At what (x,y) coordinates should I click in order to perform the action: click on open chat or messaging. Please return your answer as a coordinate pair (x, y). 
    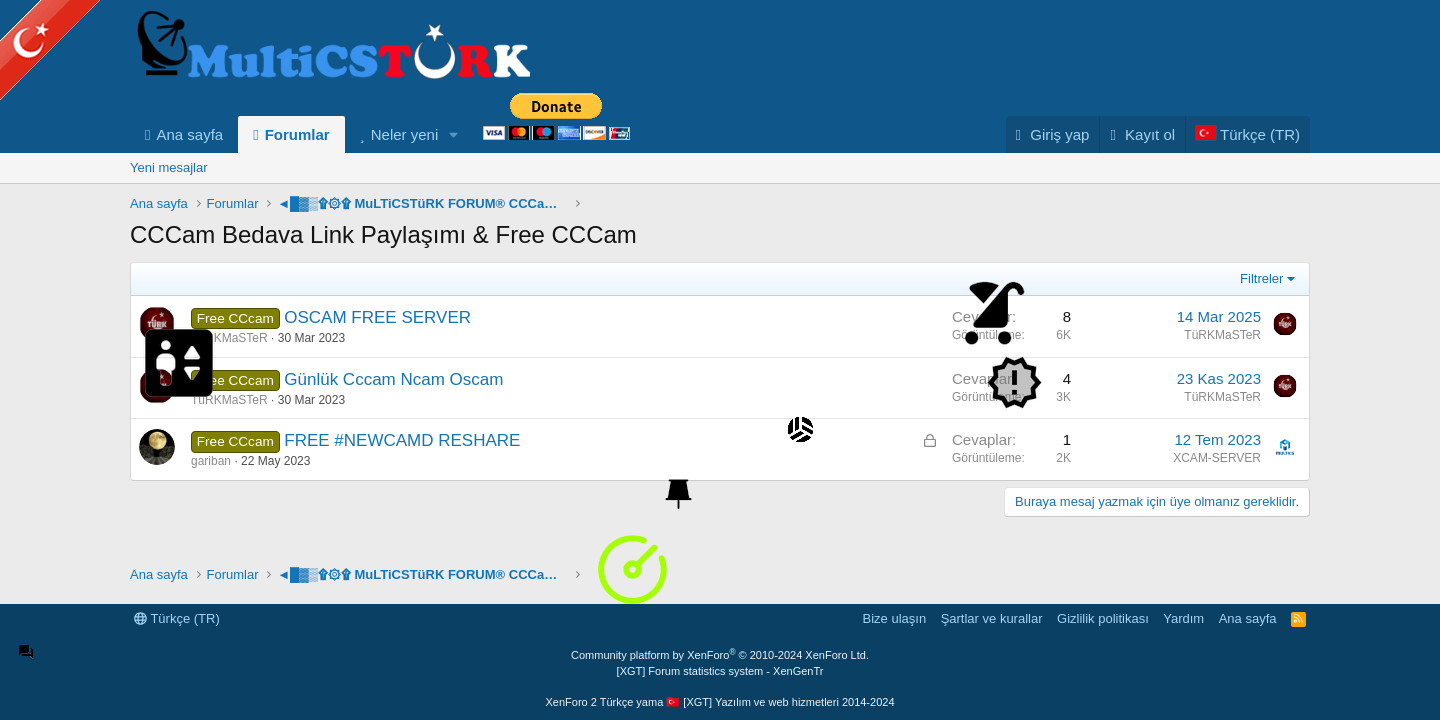
    Looking at the image, I should click on (26, 652).